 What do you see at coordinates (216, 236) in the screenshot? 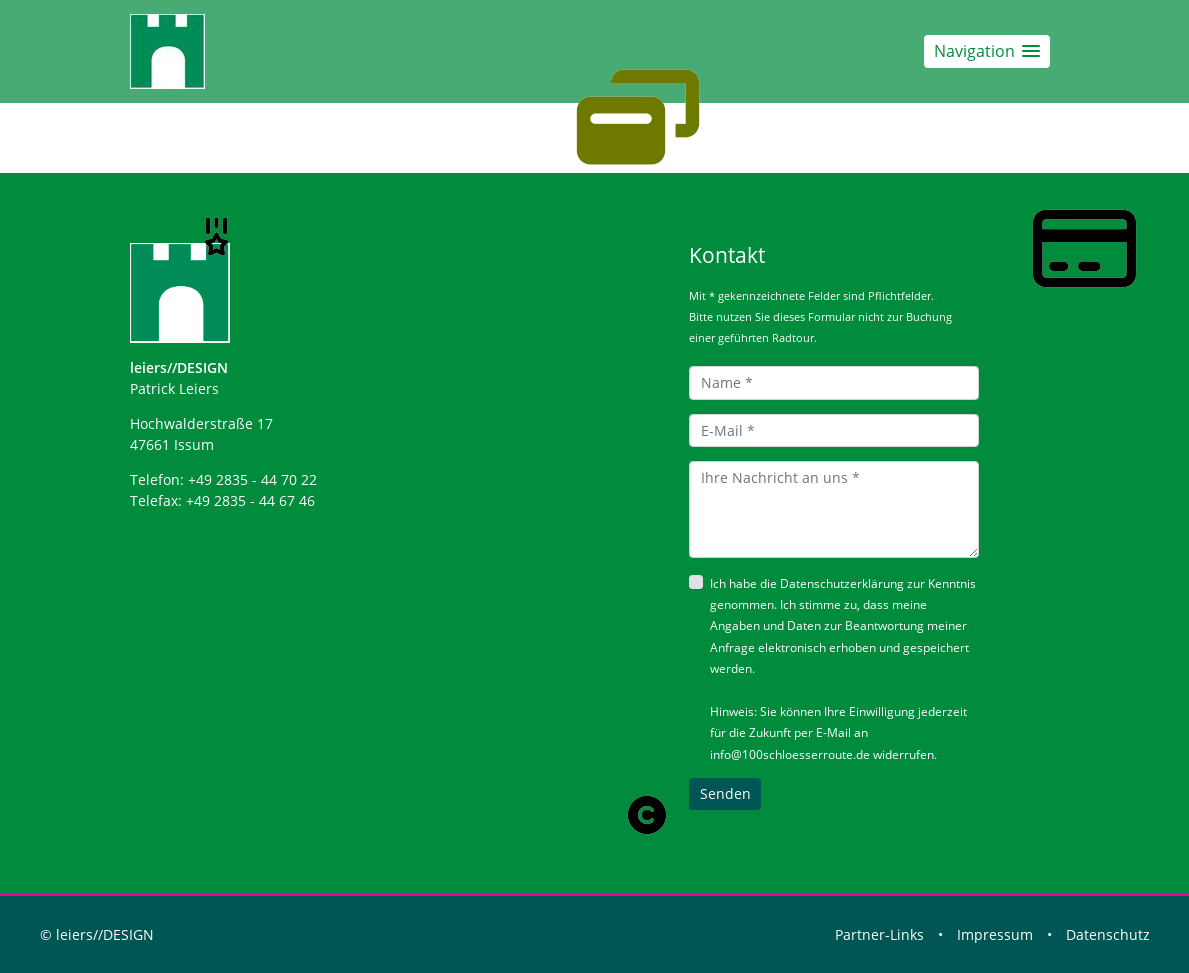
I see `view achievements or awards` at bounding box center [216, 236].